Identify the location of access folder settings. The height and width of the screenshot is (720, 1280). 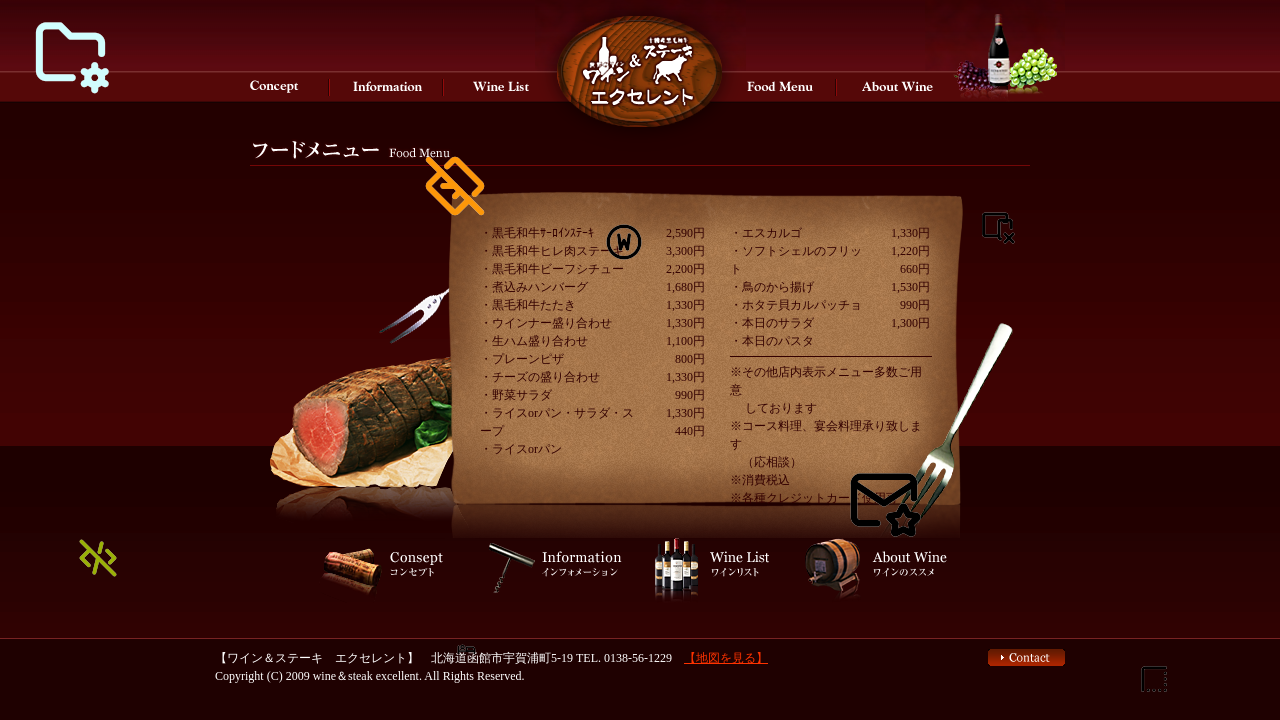
(70, 53).